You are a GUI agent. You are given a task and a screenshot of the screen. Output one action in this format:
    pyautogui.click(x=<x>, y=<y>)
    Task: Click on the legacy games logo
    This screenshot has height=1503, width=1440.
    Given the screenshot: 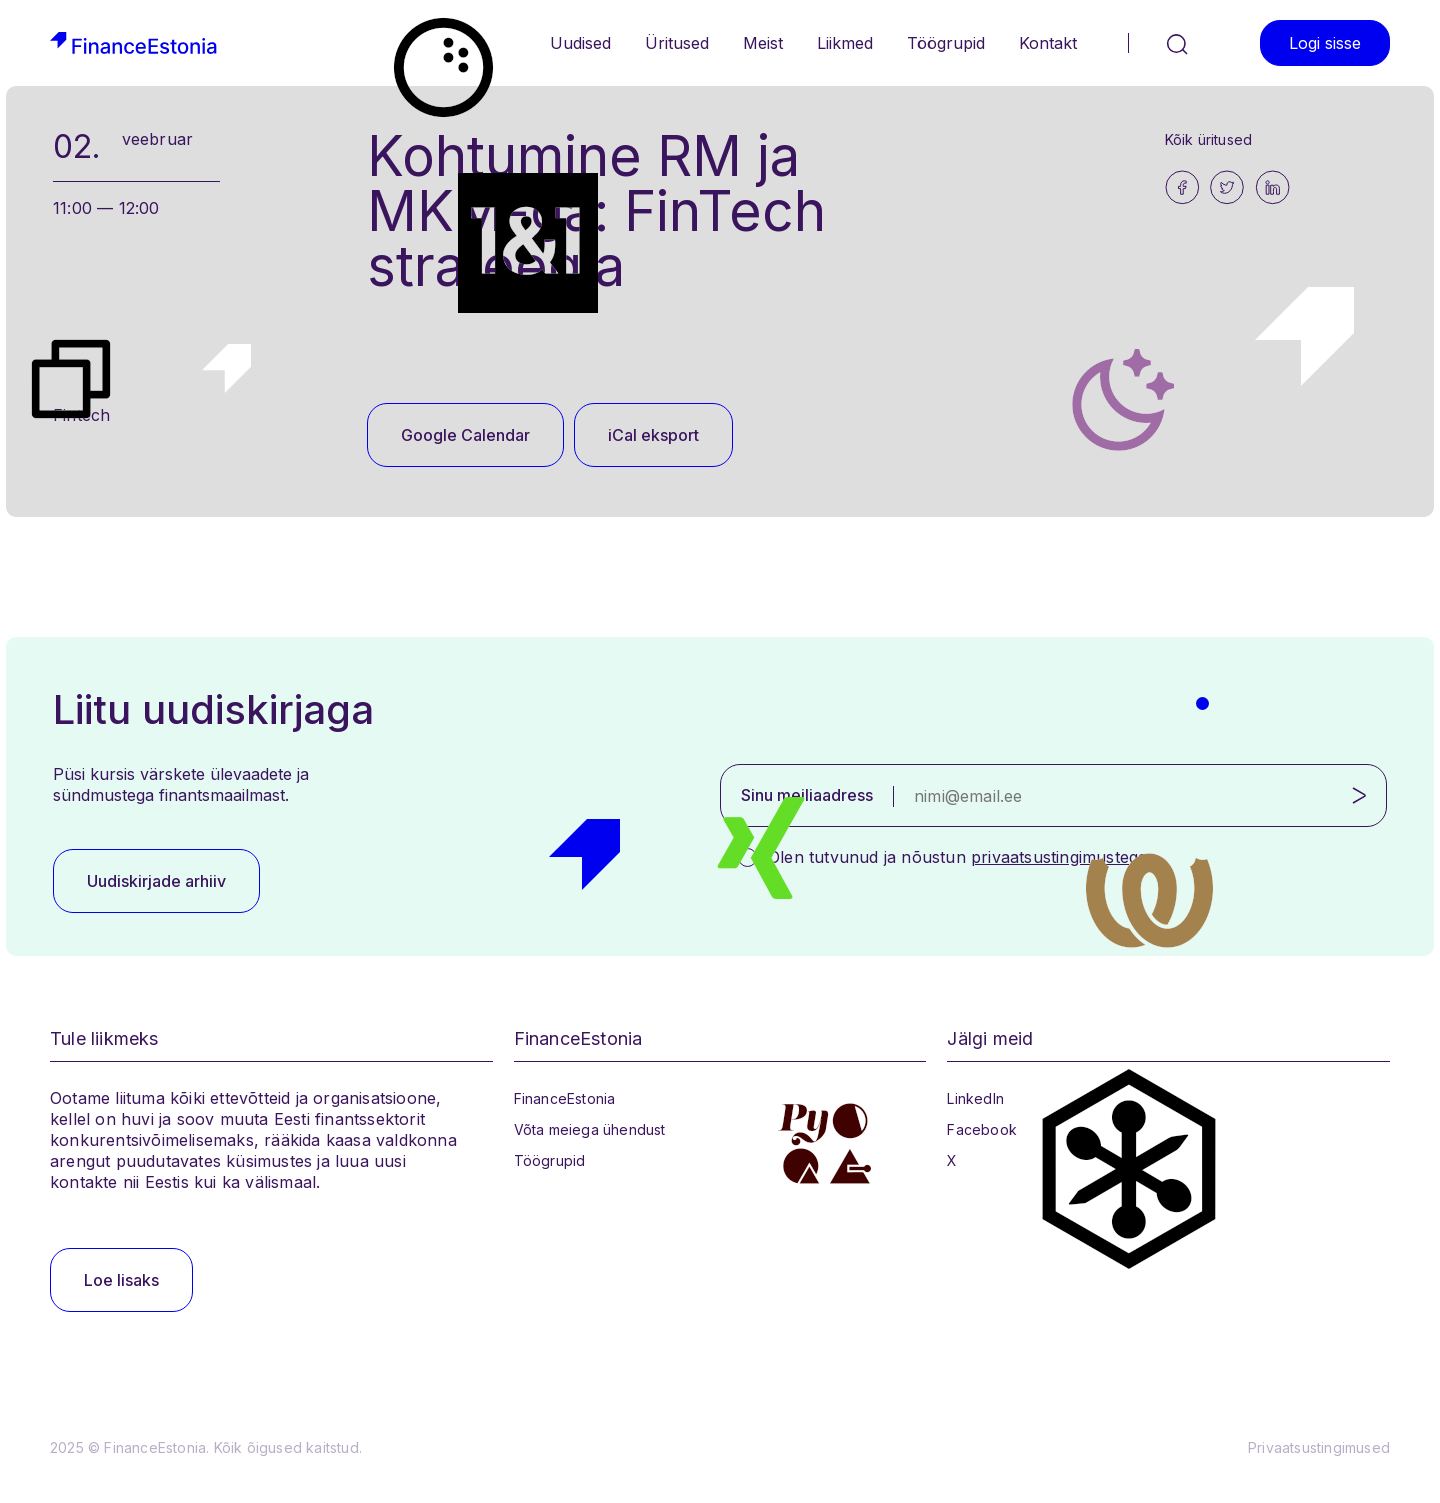 What is the action you would take?
    pyautogui.click(x=1129, y=1169)
    